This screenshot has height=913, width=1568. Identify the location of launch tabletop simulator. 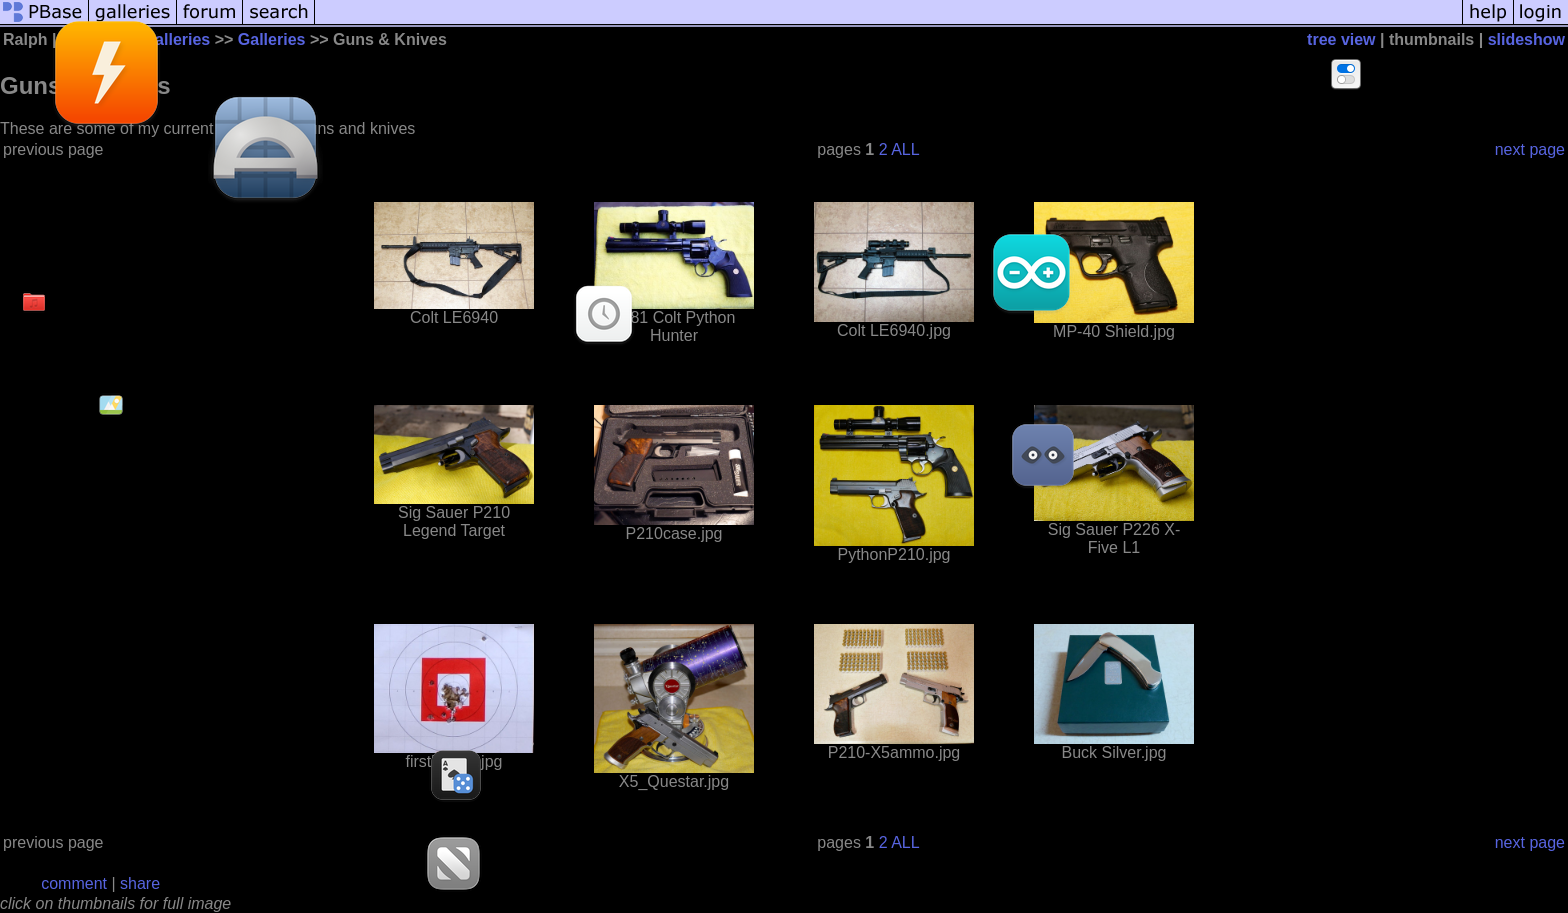
(456, 775).